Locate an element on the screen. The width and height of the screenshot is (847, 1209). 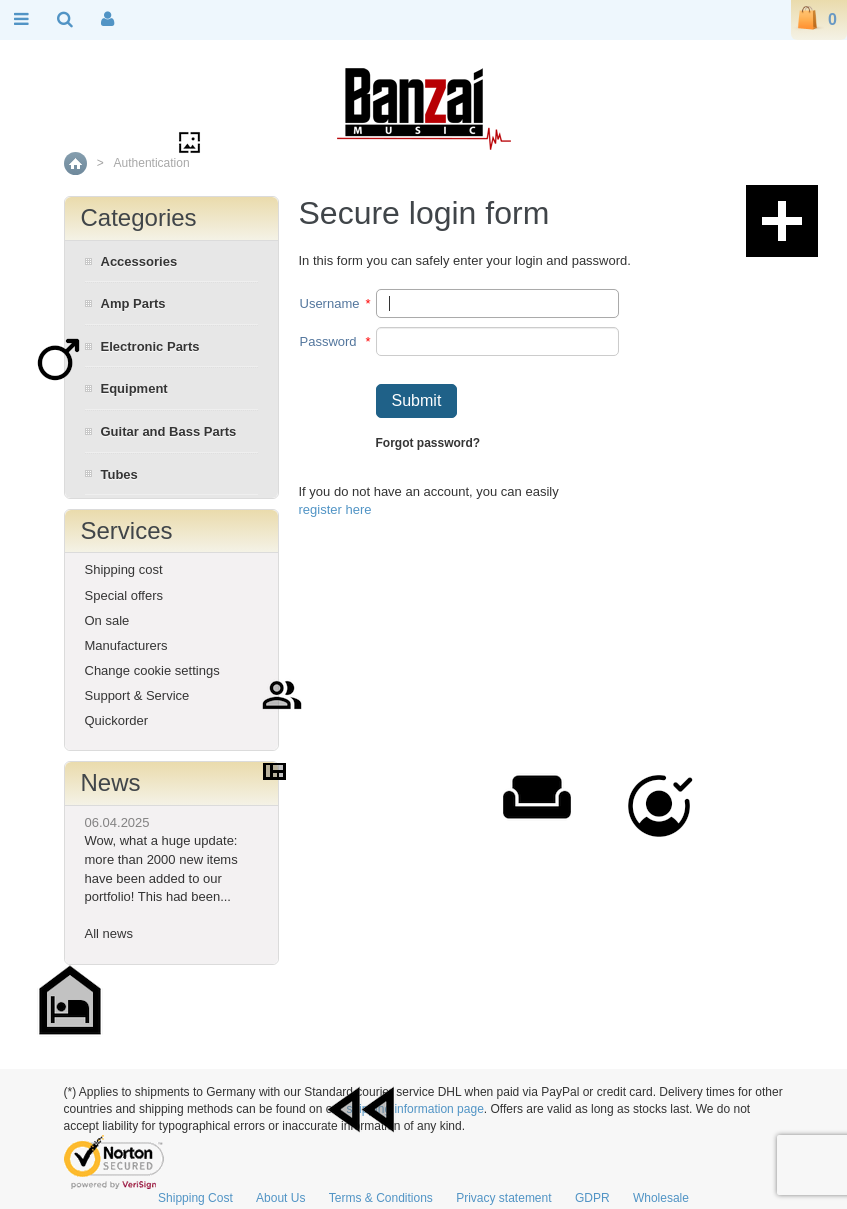
view contacts or people list is located at coordinates (282, 695).